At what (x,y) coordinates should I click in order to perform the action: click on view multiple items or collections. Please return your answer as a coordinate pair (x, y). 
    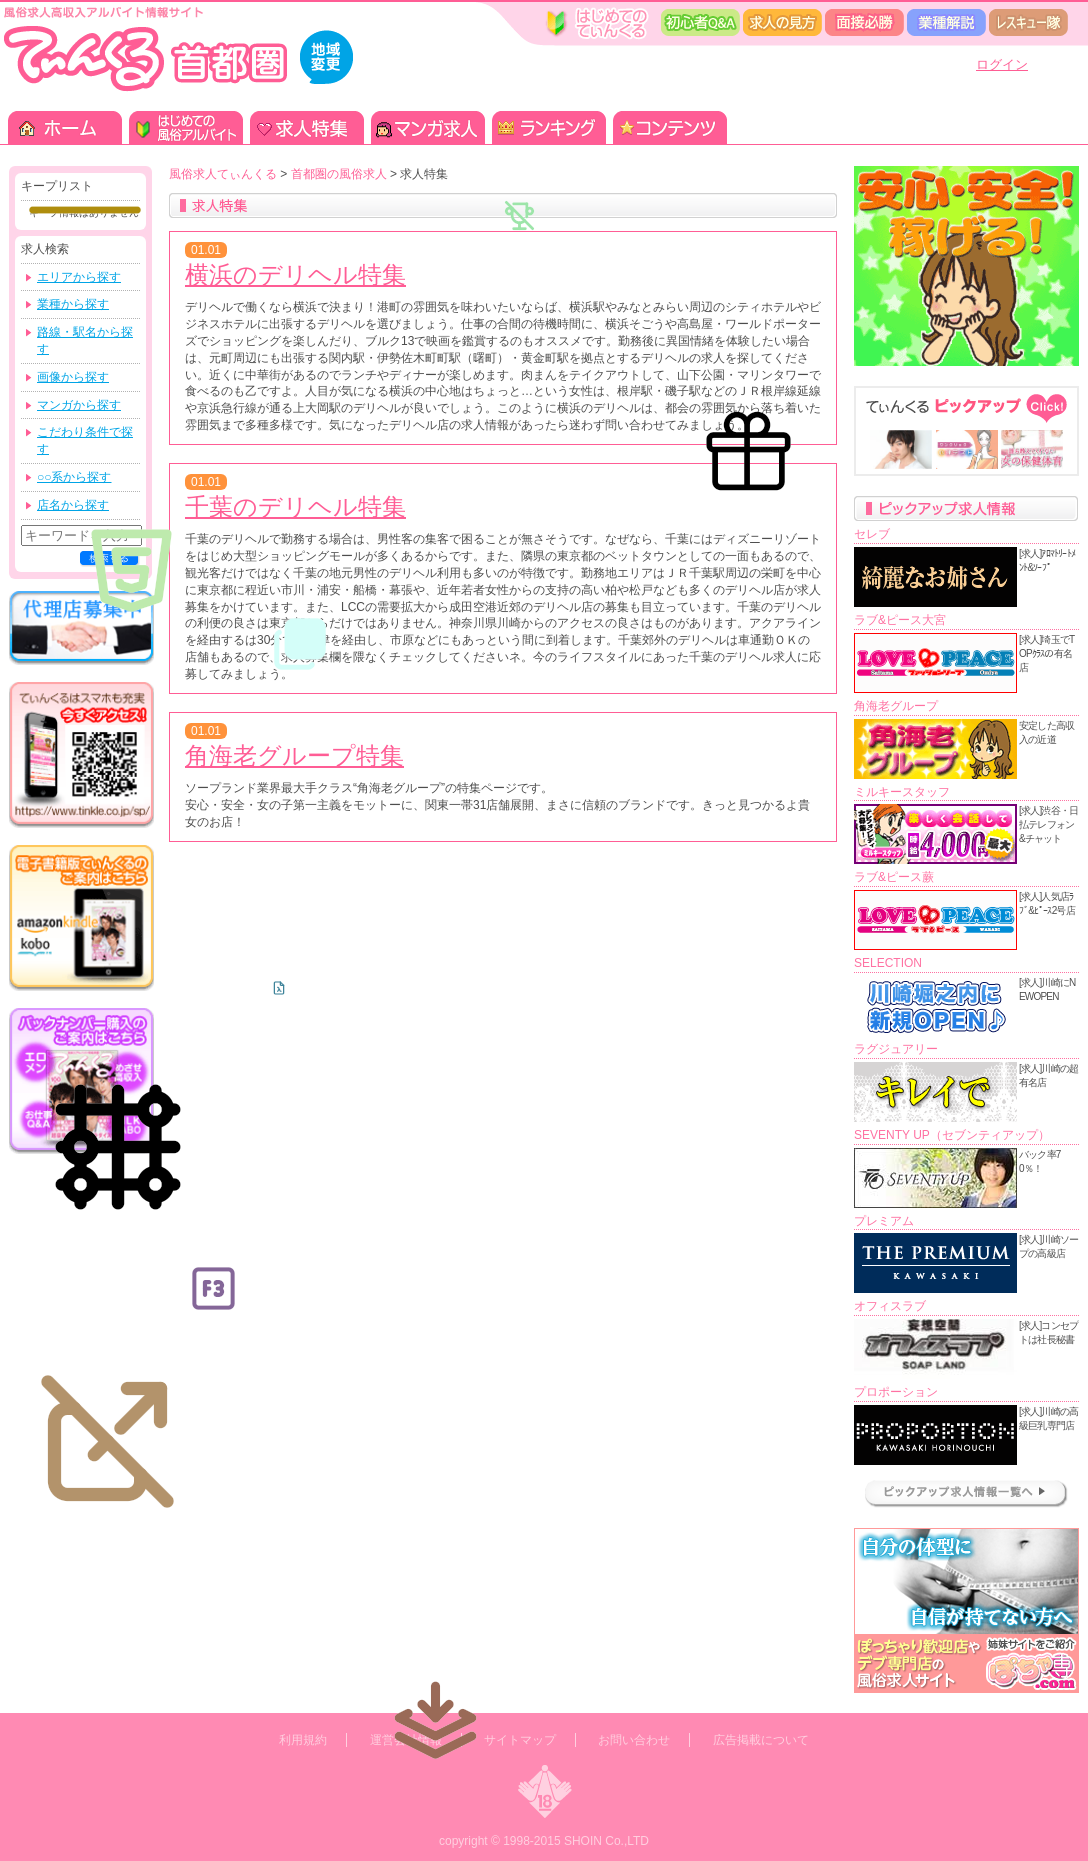
    Looking at the image, I should click on (300, 644).